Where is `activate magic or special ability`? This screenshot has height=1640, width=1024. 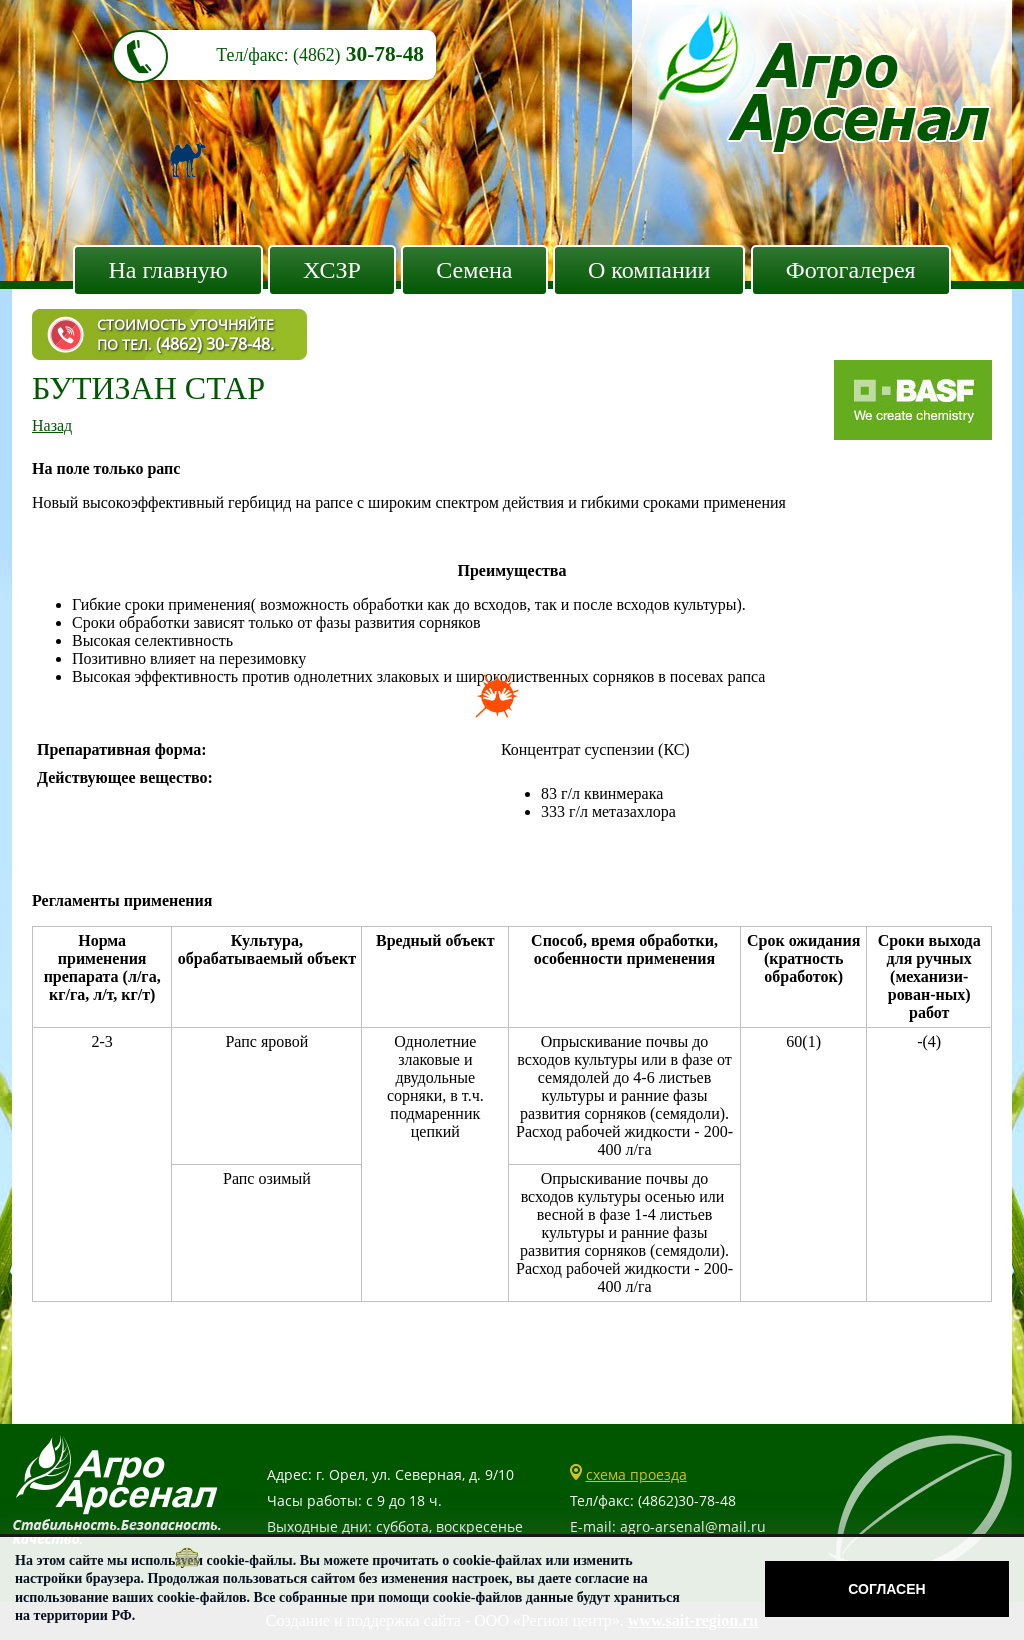
activate magic or special ability is located at coordinates (497, 696).